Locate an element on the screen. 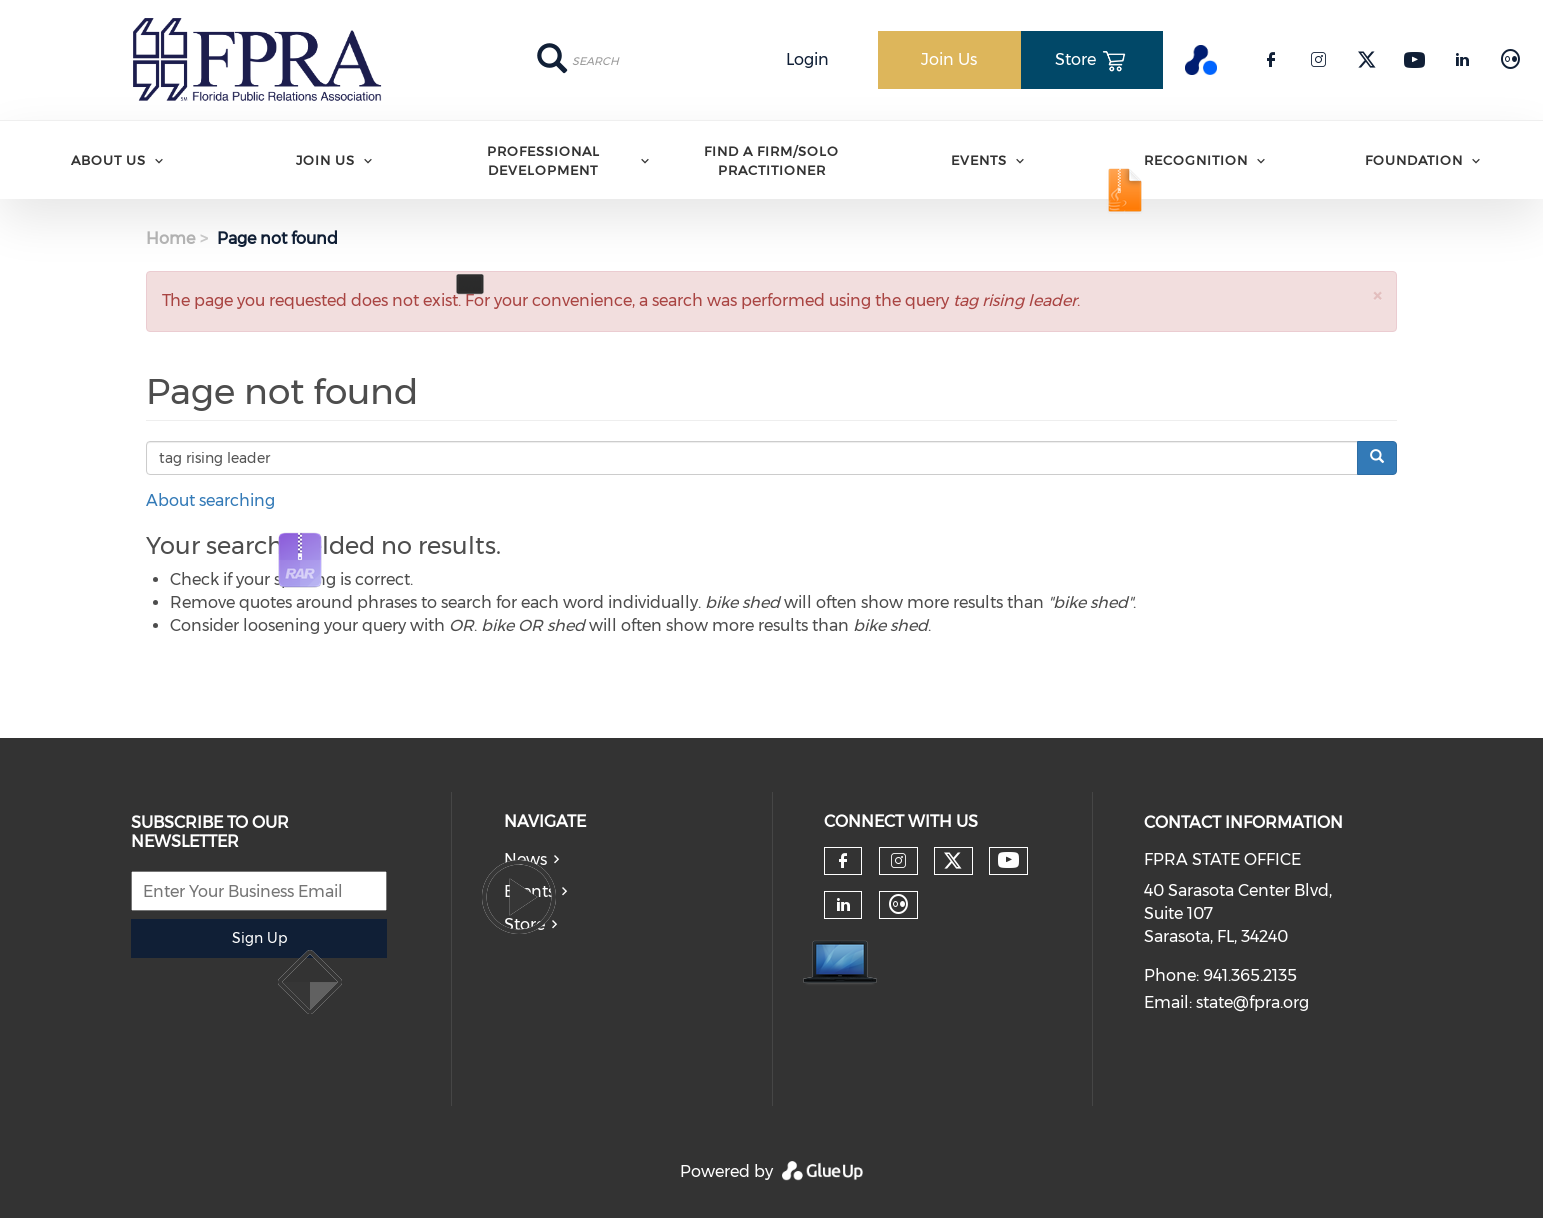  open fragments torrent client is located at coordinates (310, 982).